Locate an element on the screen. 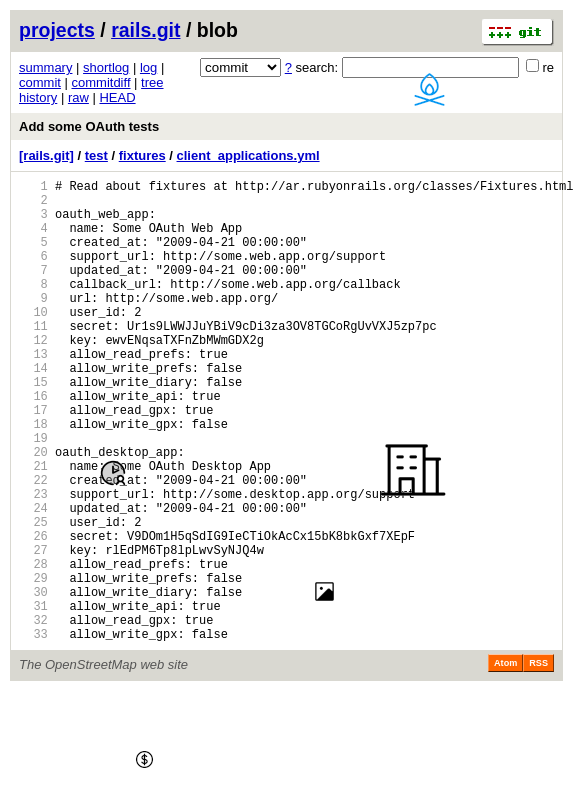 Image resolution: width=573 pixels, height=797 pixels. access outdoor or camping-related features is located at coordinates (429, 89).